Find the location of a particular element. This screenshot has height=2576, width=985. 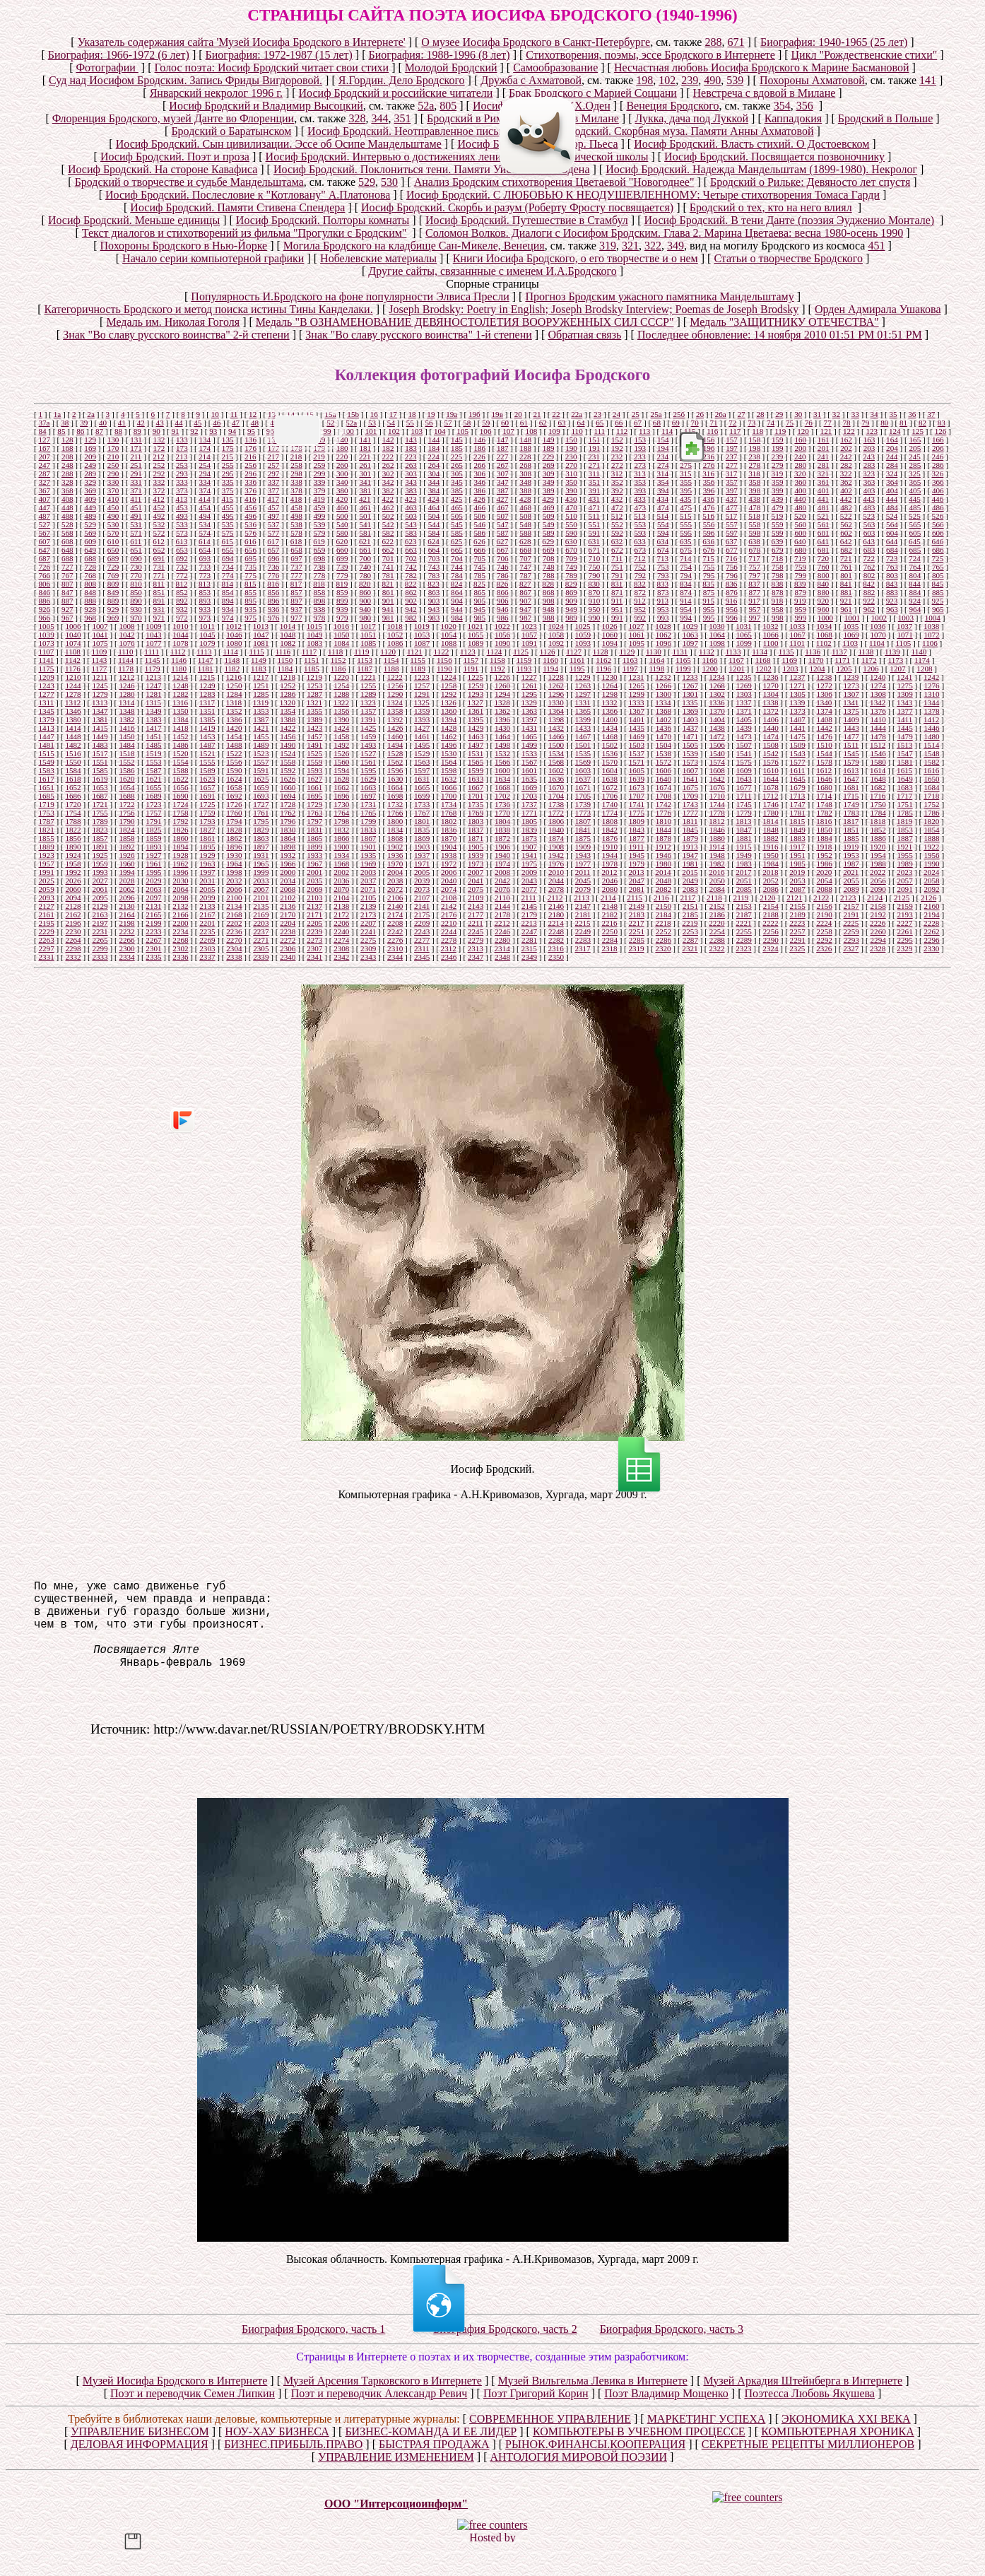

indicates battery at 70% charge is located at coordinates (308, 430).